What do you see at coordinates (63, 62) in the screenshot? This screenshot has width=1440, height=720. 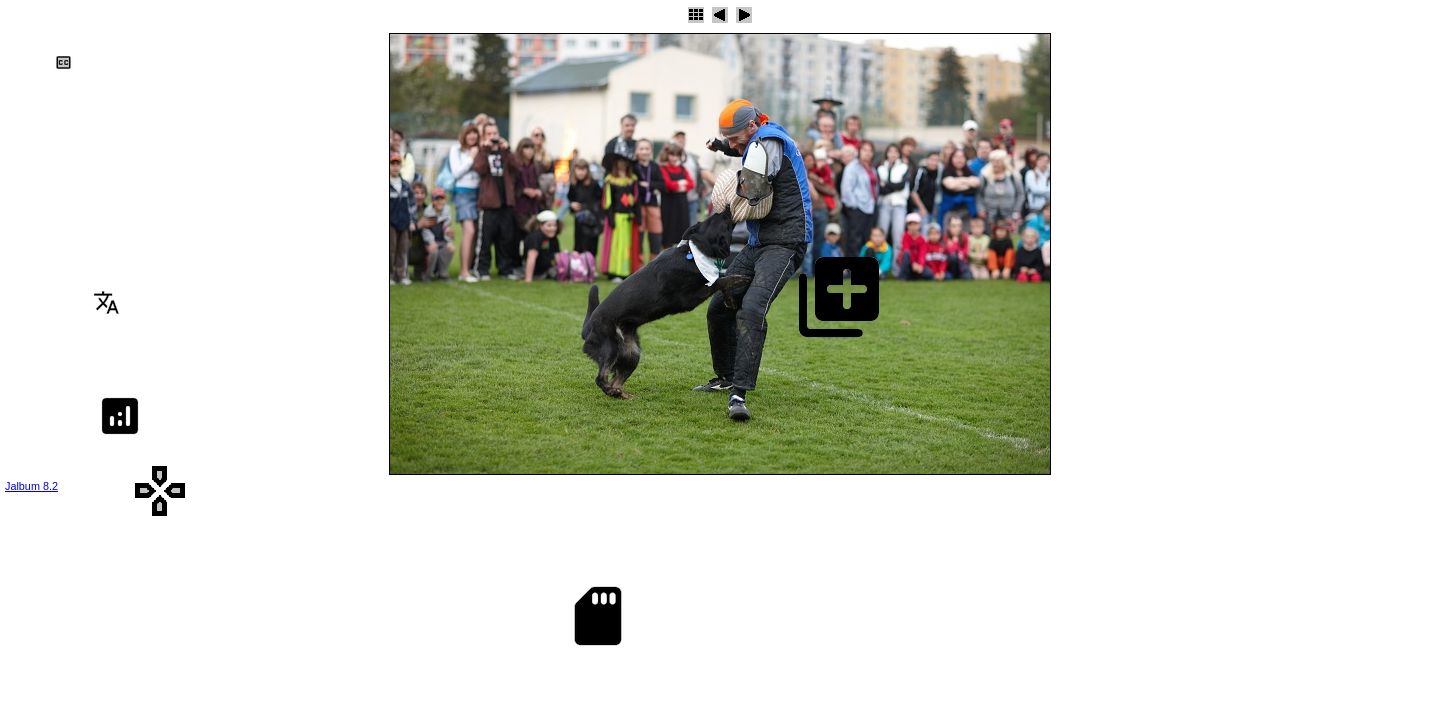 I see `enable closed captions for video content` at bounding box center [63, 62].